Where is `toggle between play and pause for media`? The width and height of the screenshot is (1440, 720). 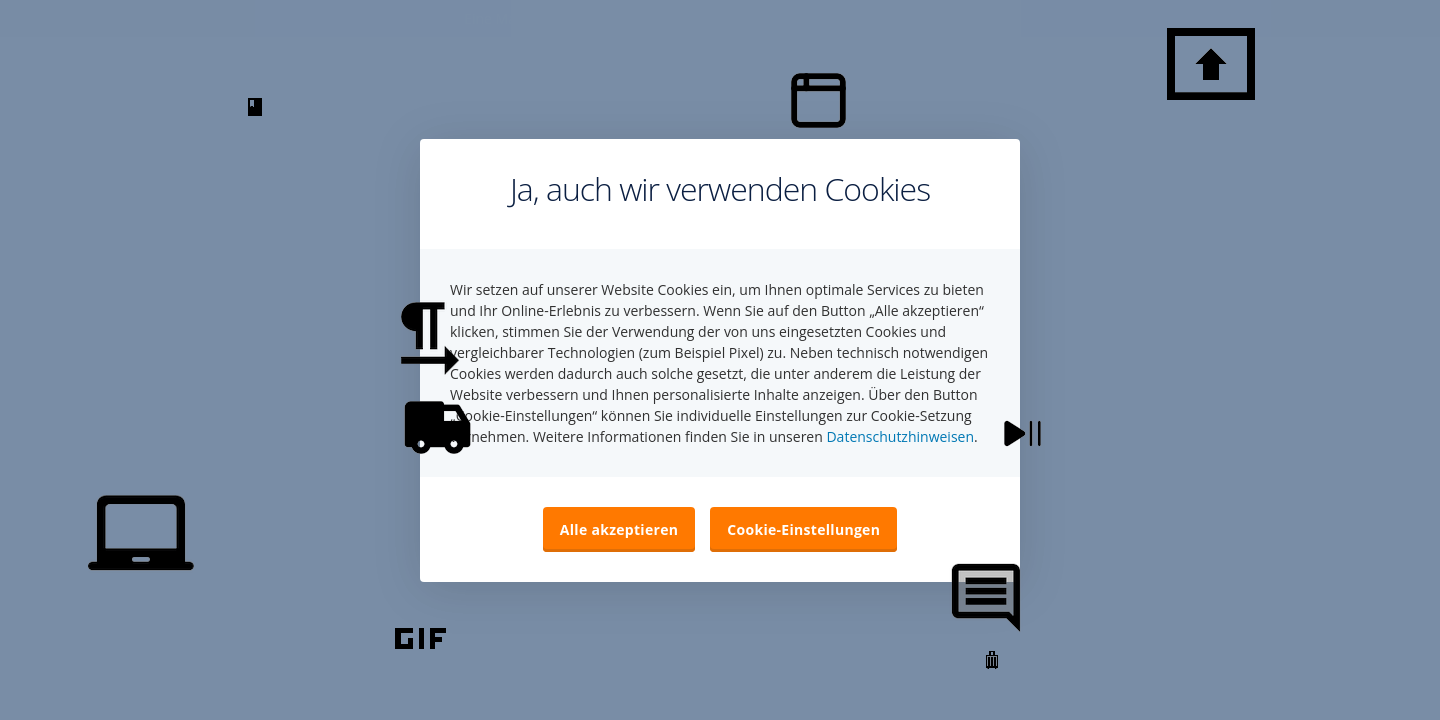 toggle between play and pause for media is located at coordinates (1022, 433).